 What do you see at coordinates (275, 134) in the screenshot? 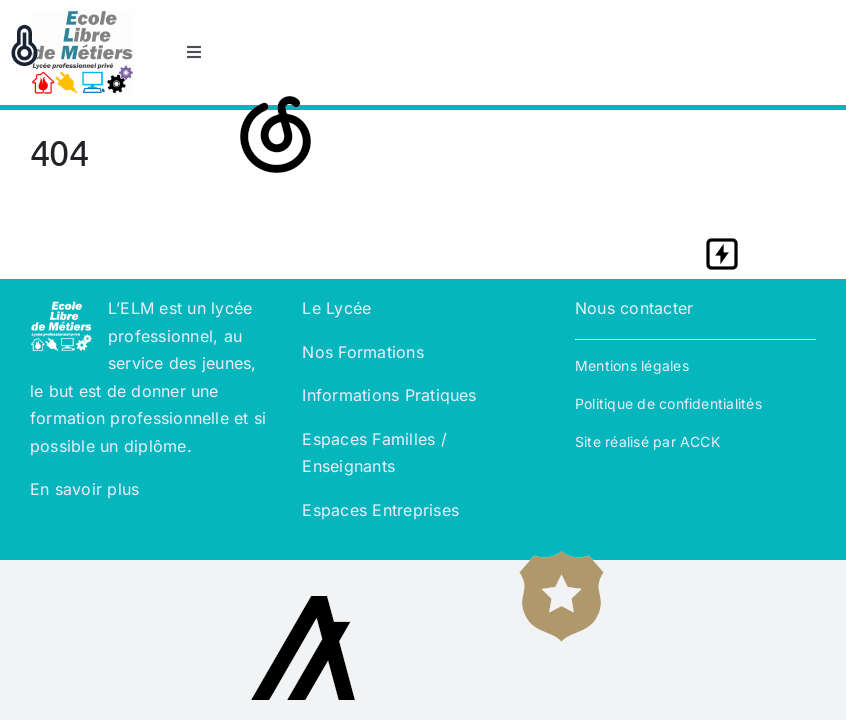
I see `open netease cloud music app` at bounding box center [275, 134].